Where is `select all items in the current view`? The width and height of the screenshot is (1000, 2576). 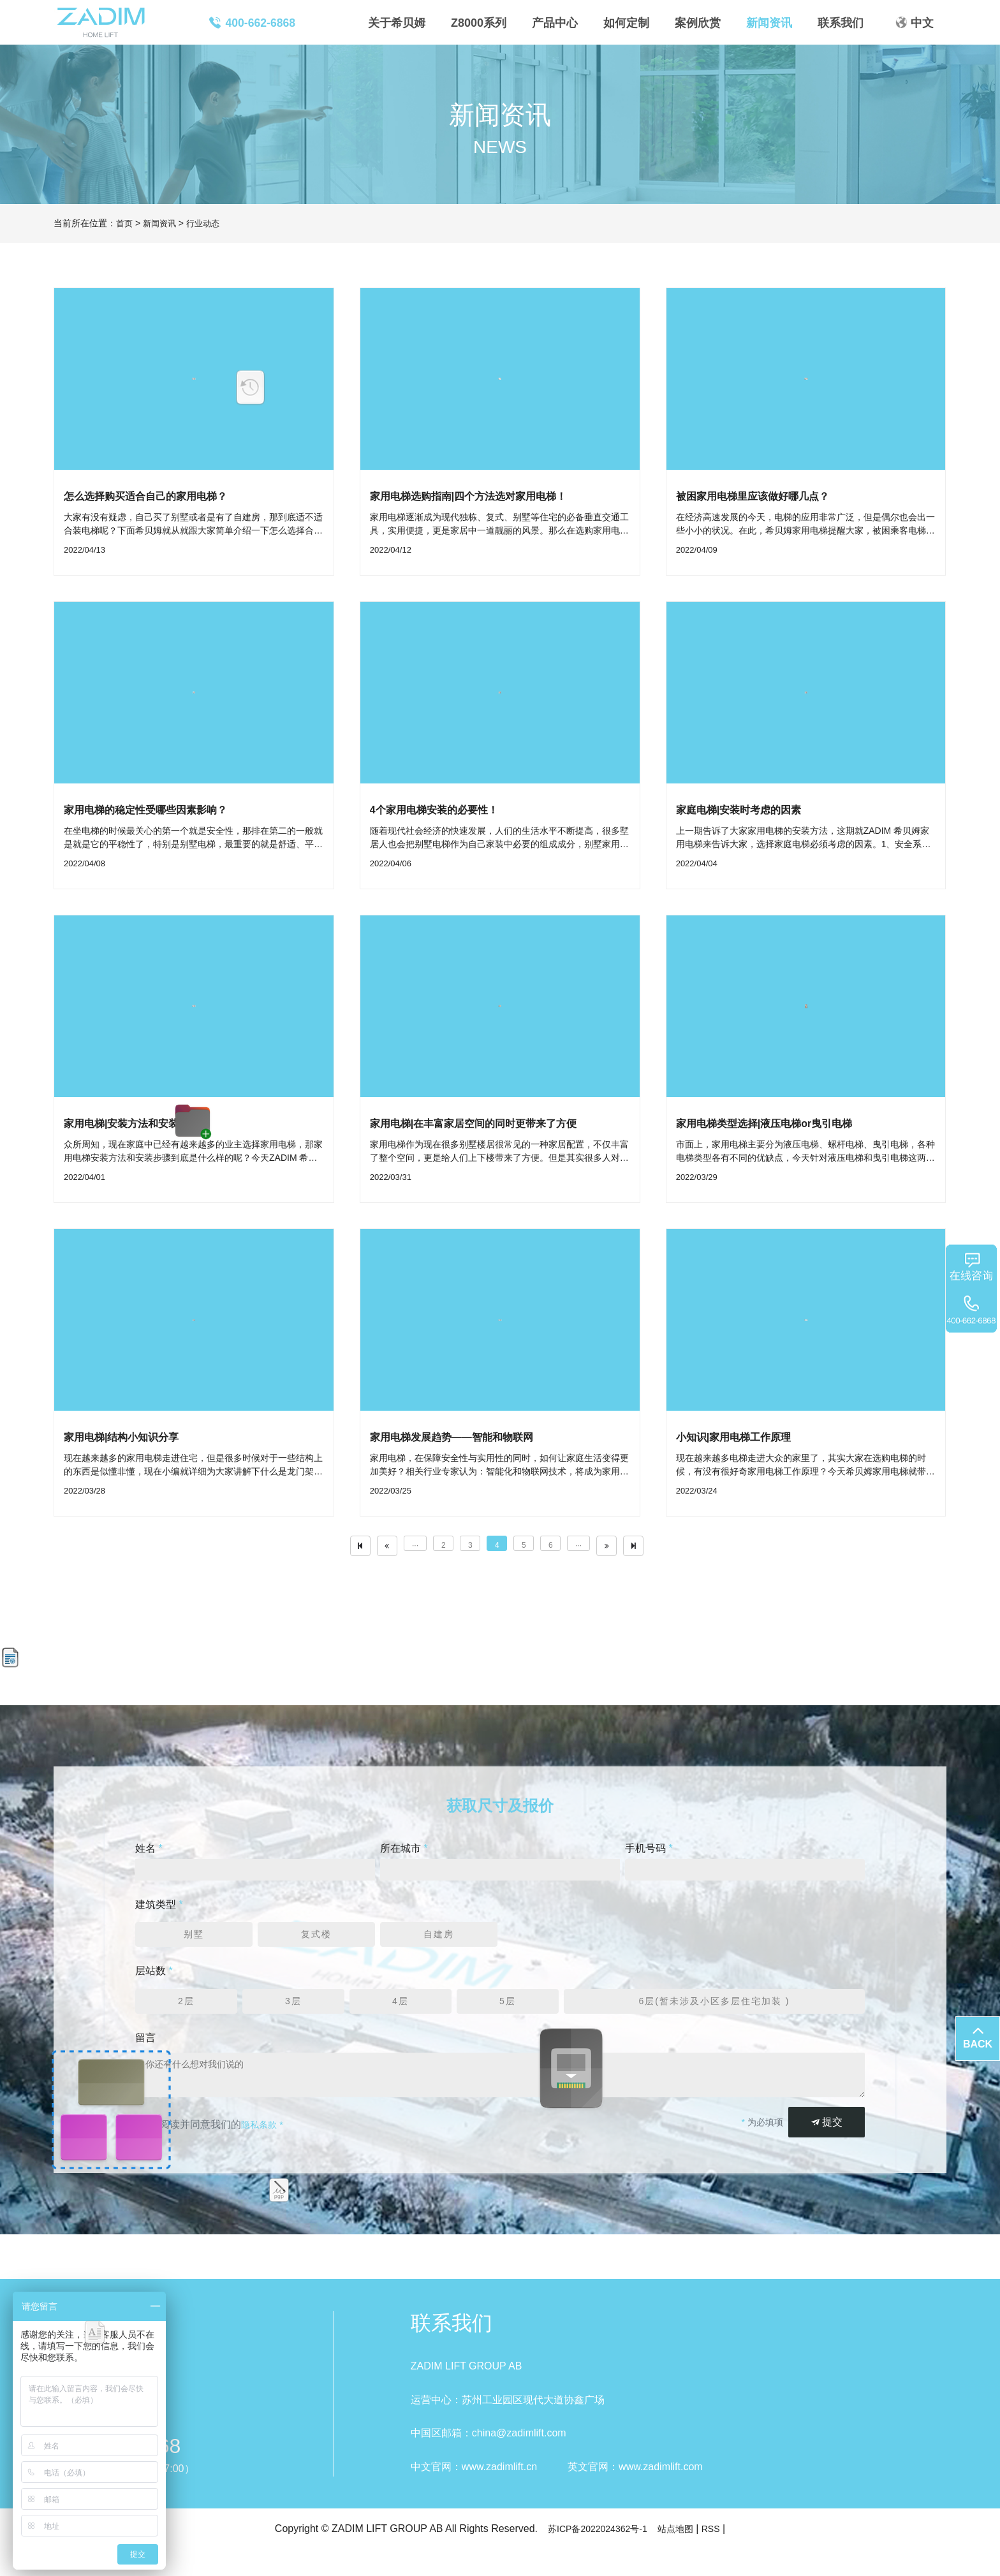 select all items in the current view is located at coordinates (111, 2109).